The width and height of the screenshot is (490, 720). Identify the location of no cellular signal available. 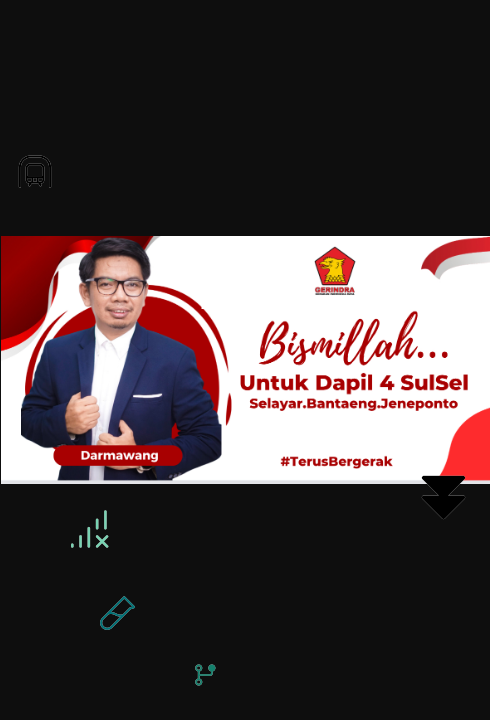
(90, 531).